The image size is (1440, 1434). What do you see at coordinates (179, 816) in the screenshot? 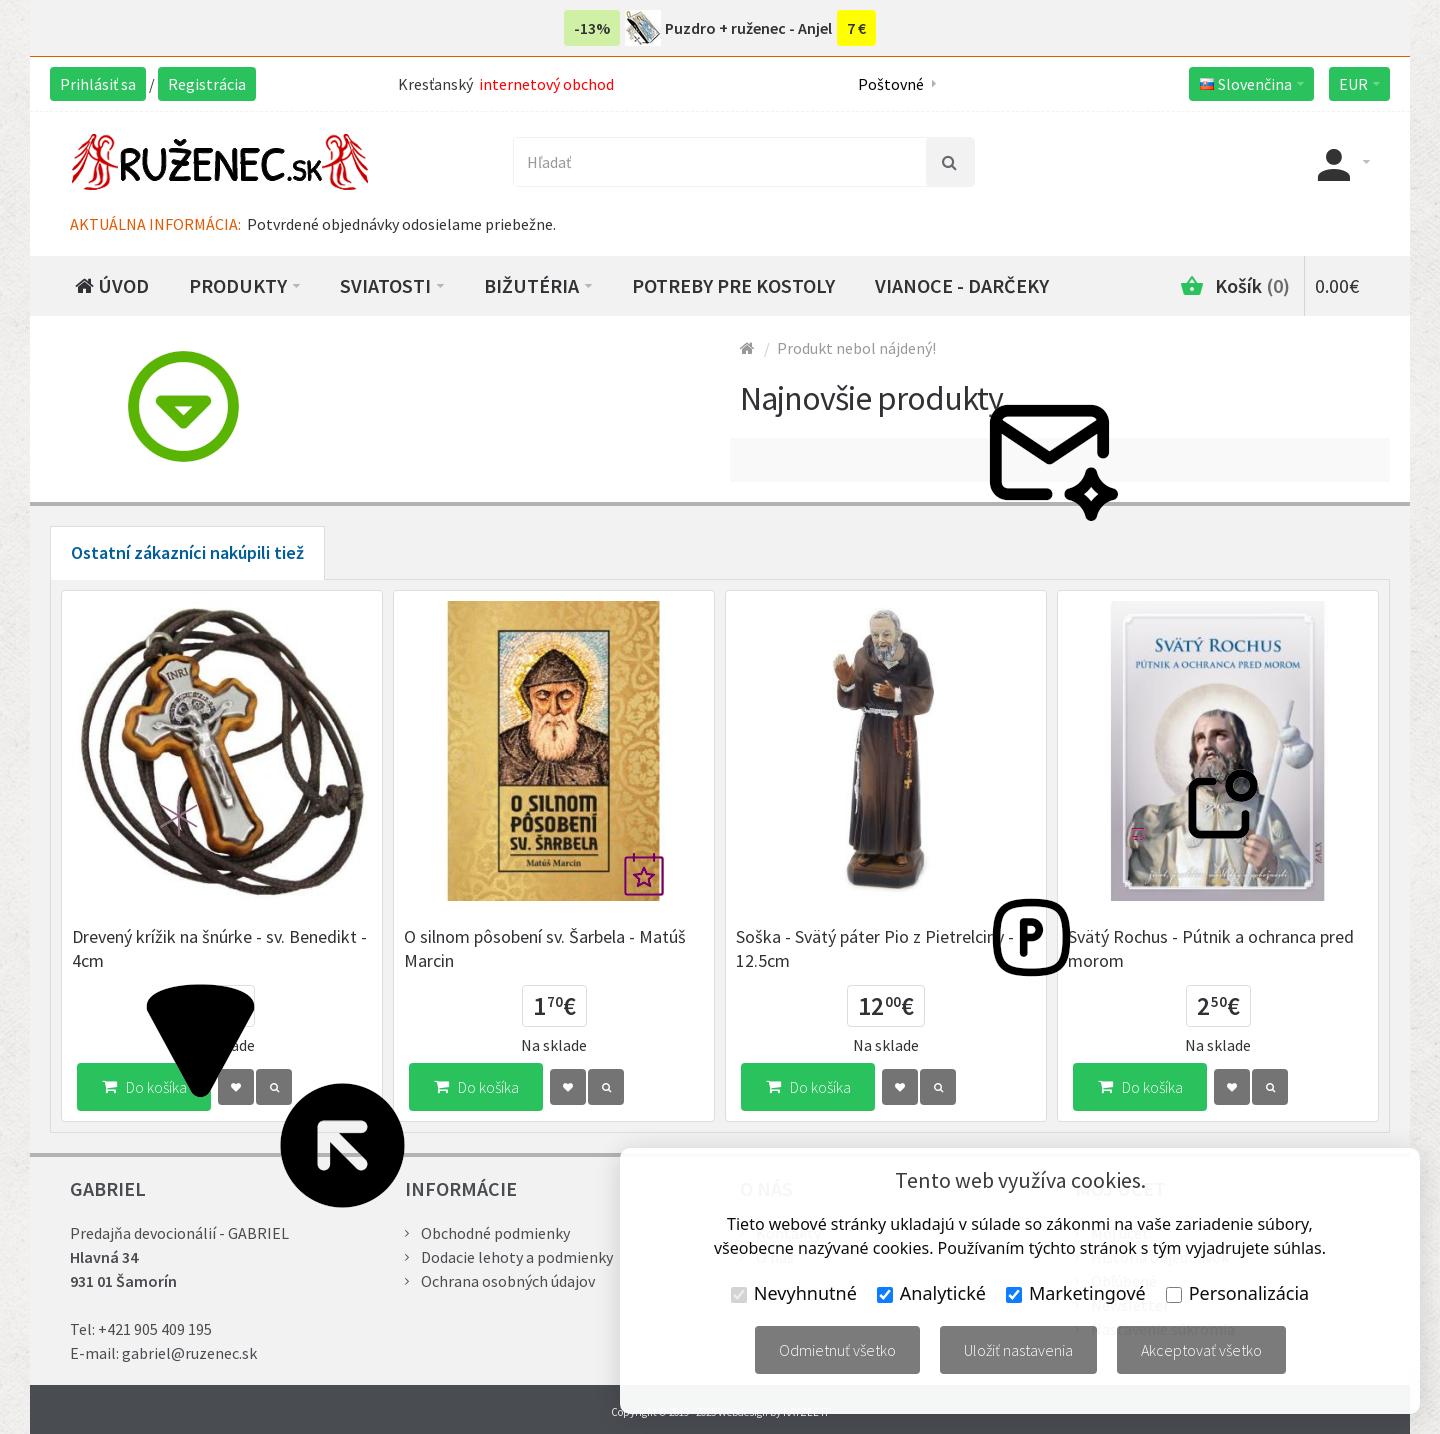
I see `indicates a required field in a form` at bounding box center [179, 816].